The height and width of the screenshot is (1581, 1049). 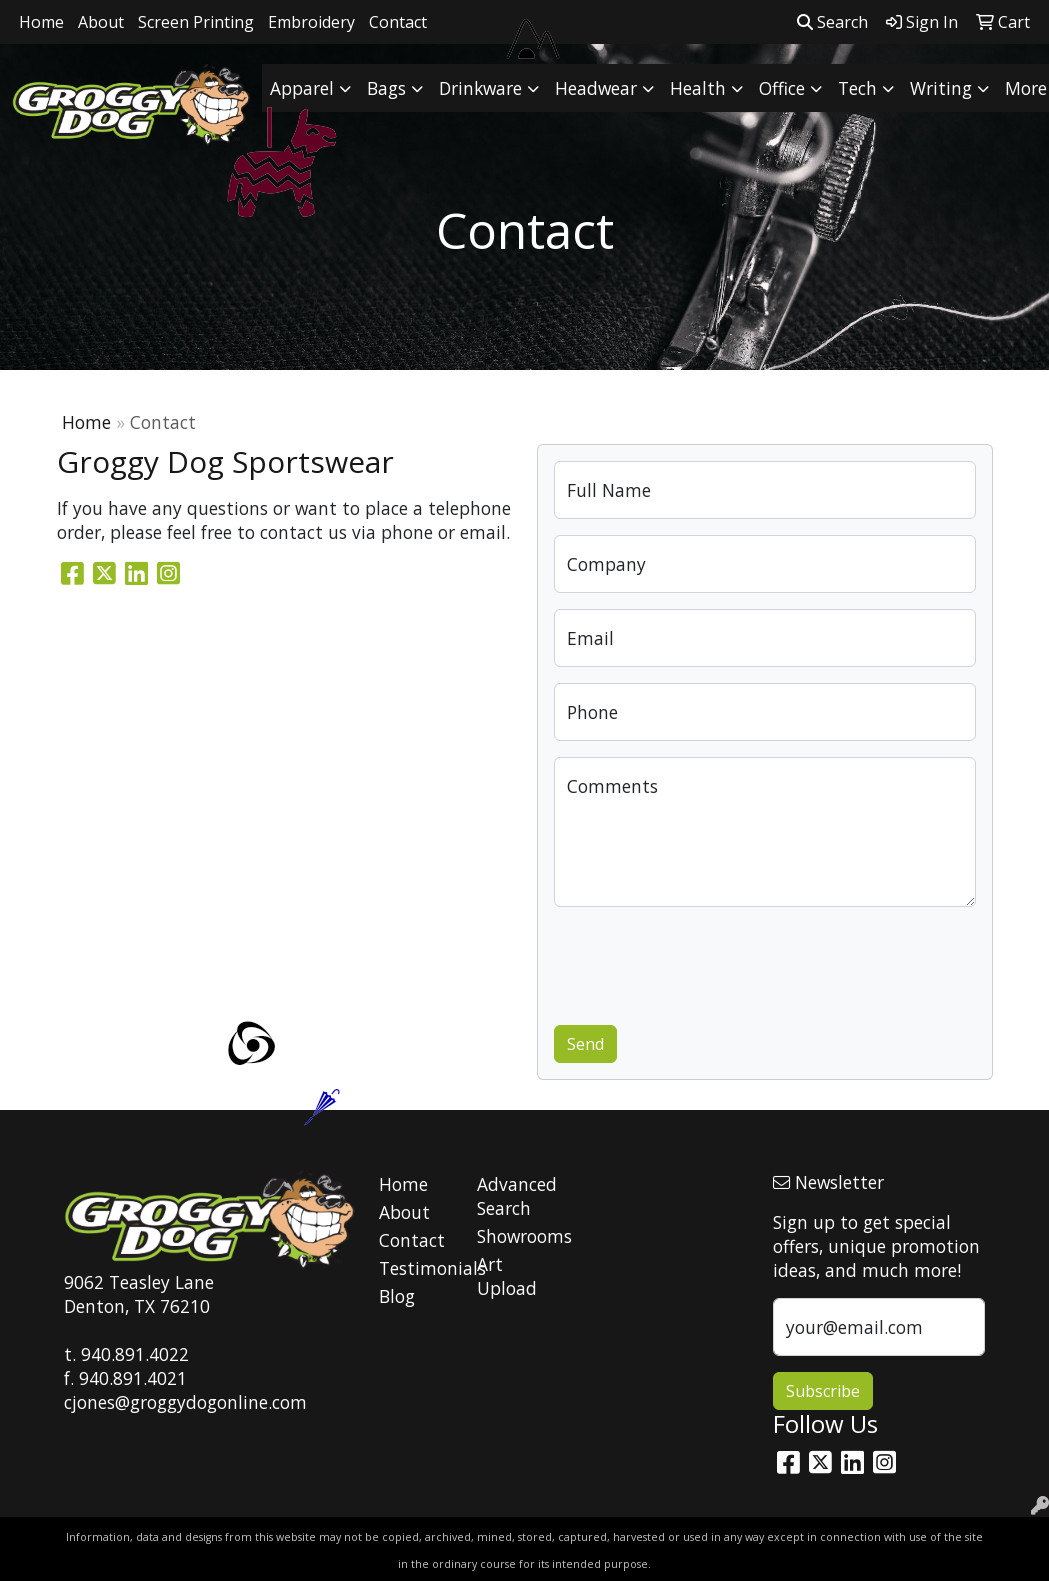 What do you see at coordinates (533, 40) in the screenshot?
I see `explore cave or dungeon location` at bounding box center [533, 40].